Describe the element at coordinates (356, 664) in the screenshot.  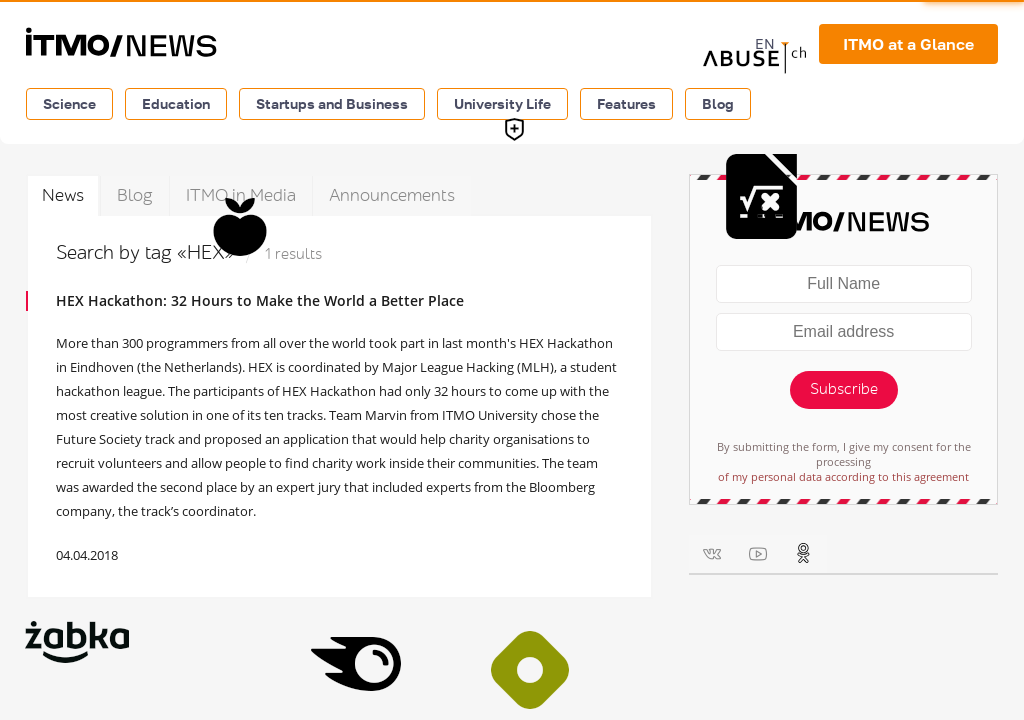
I see `open Semrush SEO and marketing platform` at that location.